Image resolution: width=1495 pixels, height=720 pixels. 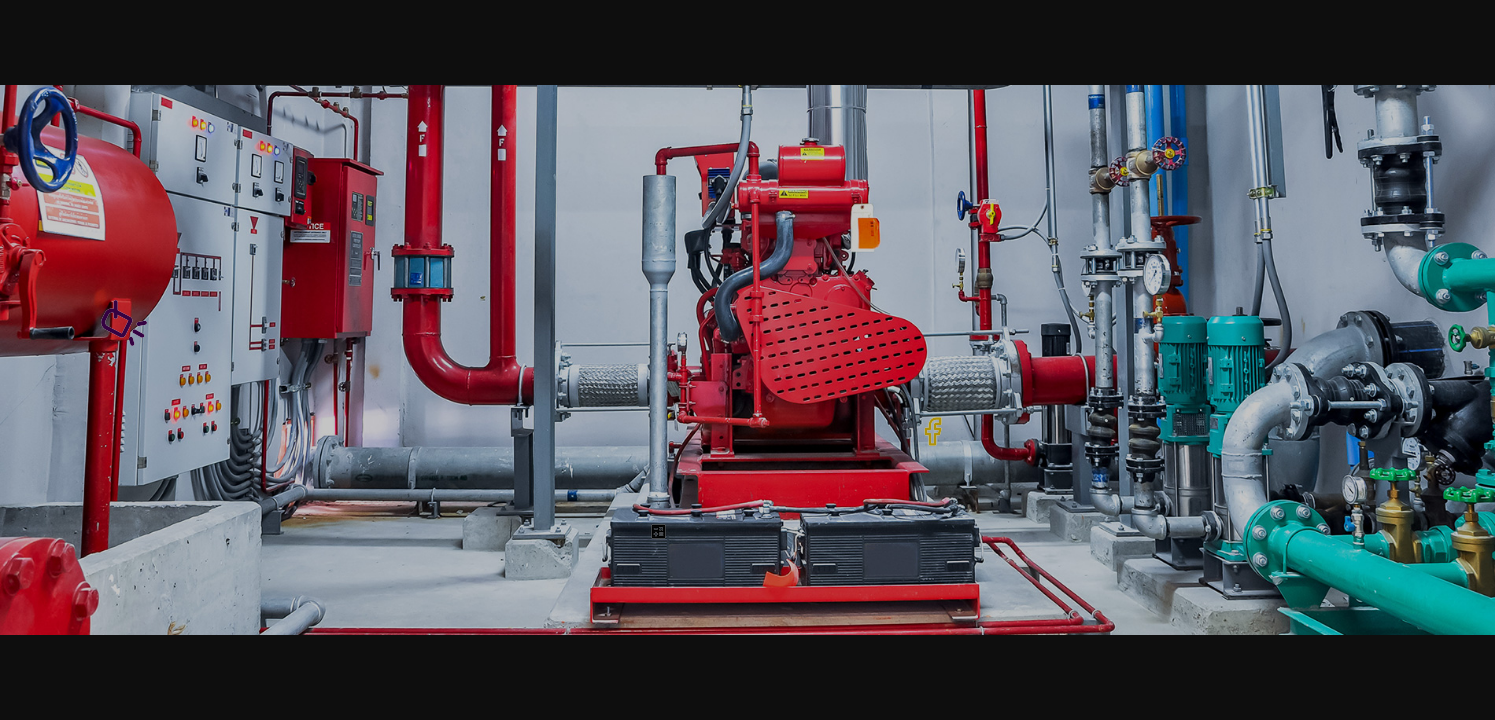 What do you see at coordinates (658, 531) in the screenshot?
I see `open the calculator app` at bounding box center [658, 531].